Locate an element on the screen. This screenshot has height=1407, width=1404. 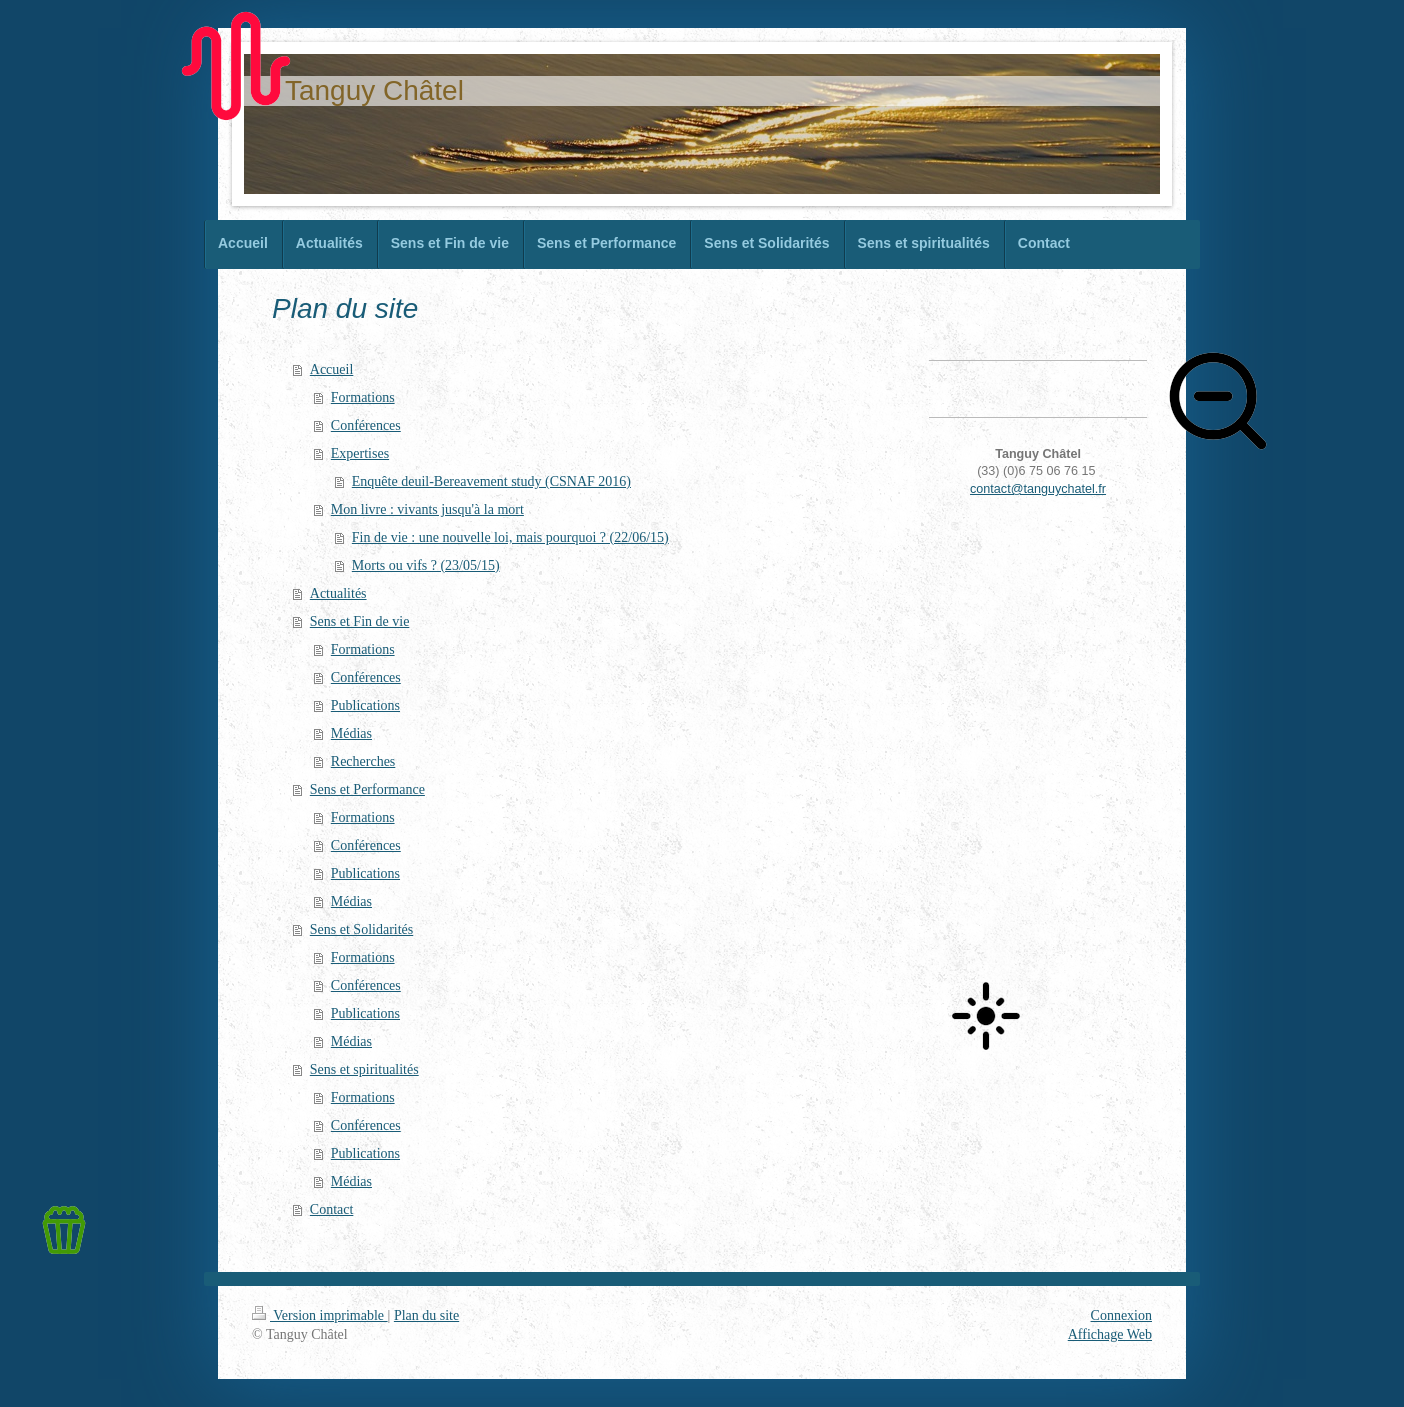
adjust screen brightness is located at coordinates (986, 1016).